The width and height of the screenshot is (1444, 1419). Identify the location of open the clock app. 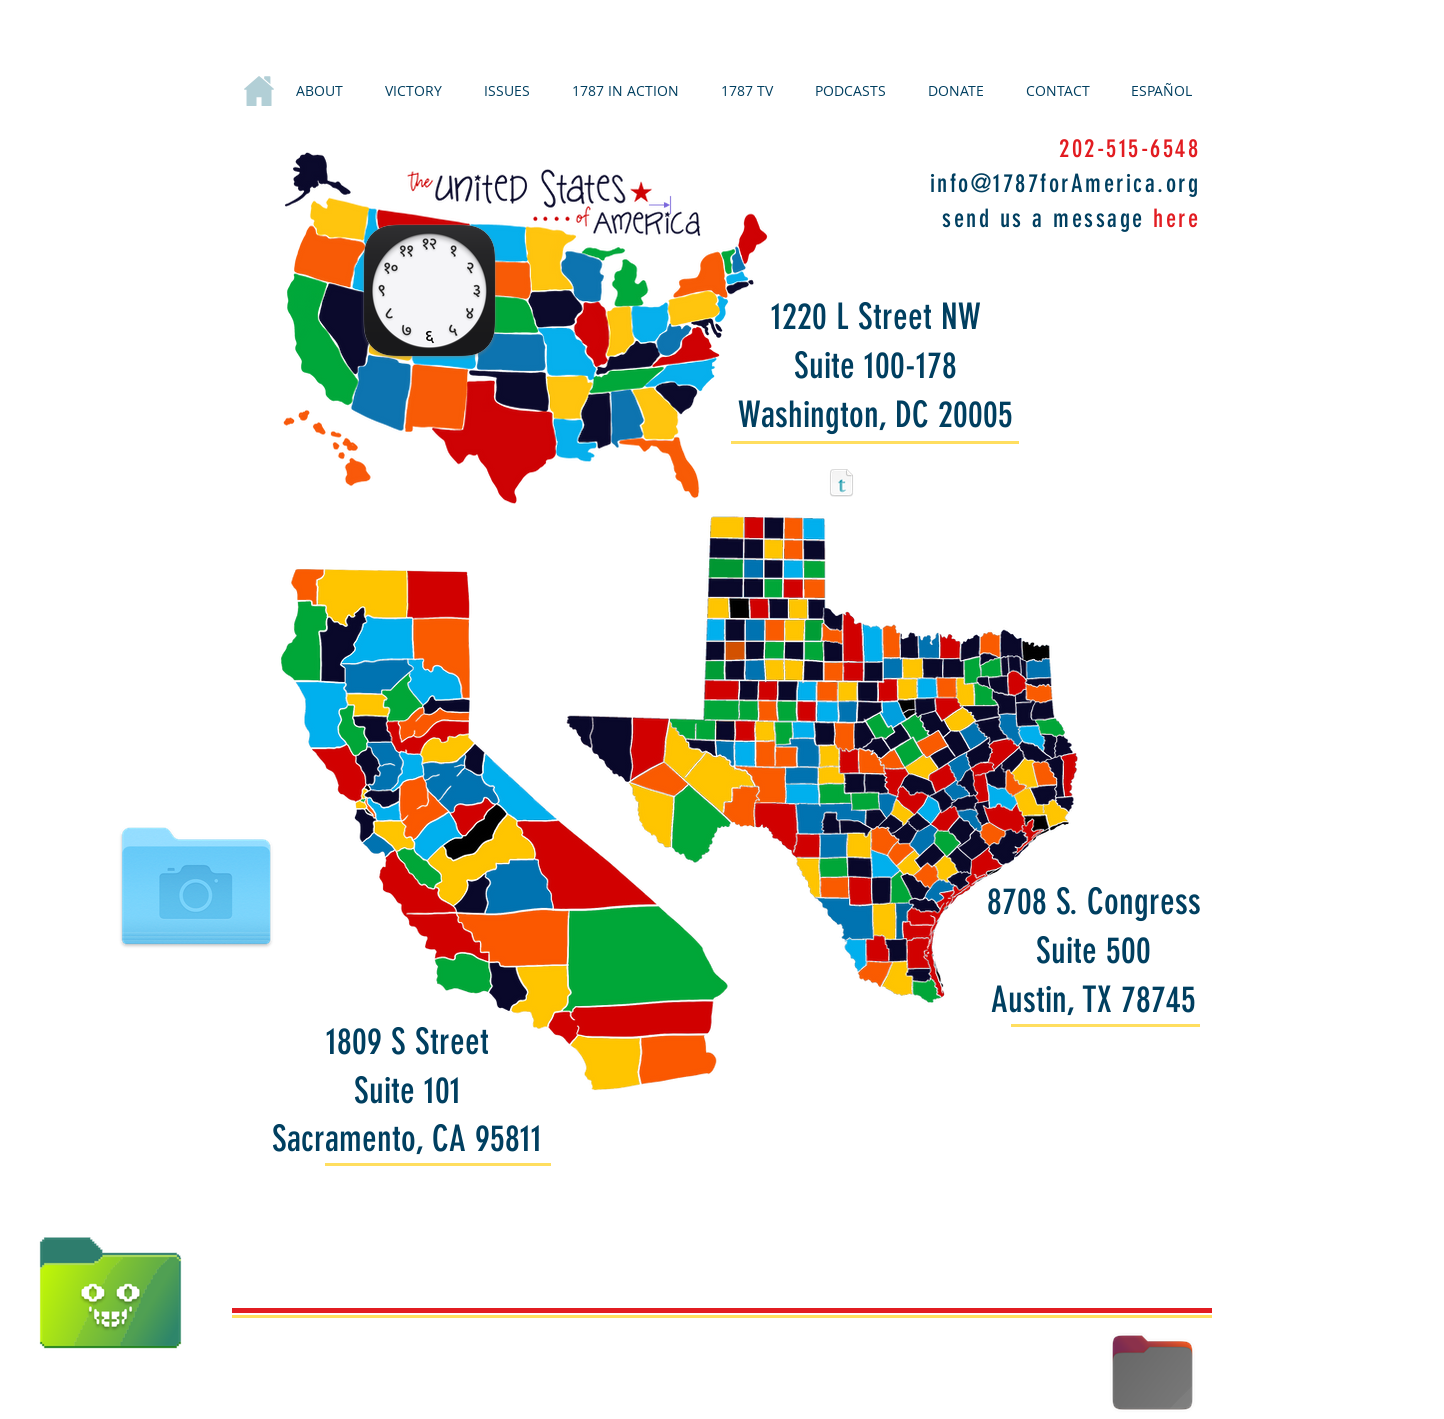
(429, 290).